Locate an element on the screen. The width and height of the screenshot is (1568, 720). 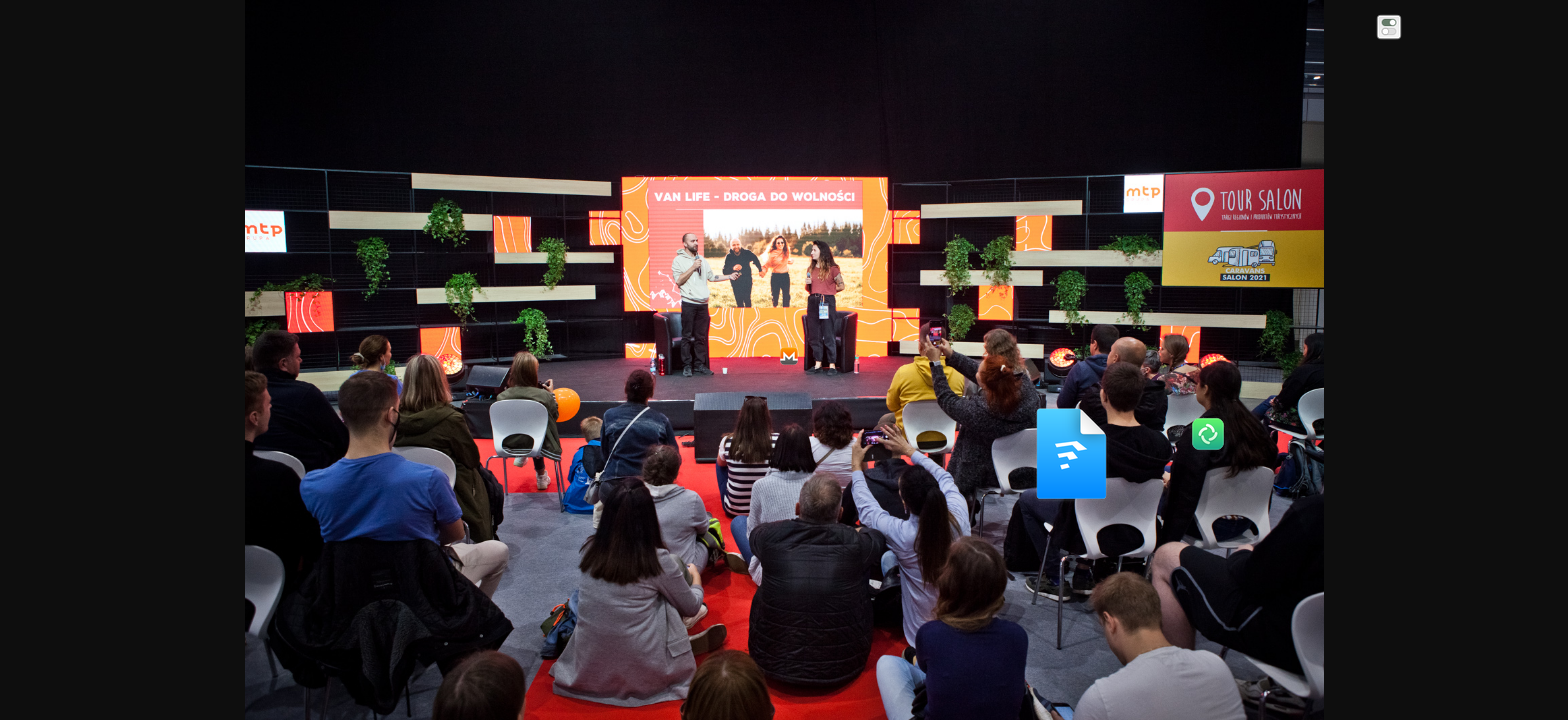
open the Monero cryptocurrency wallet app is located at coordinates (789, 356).